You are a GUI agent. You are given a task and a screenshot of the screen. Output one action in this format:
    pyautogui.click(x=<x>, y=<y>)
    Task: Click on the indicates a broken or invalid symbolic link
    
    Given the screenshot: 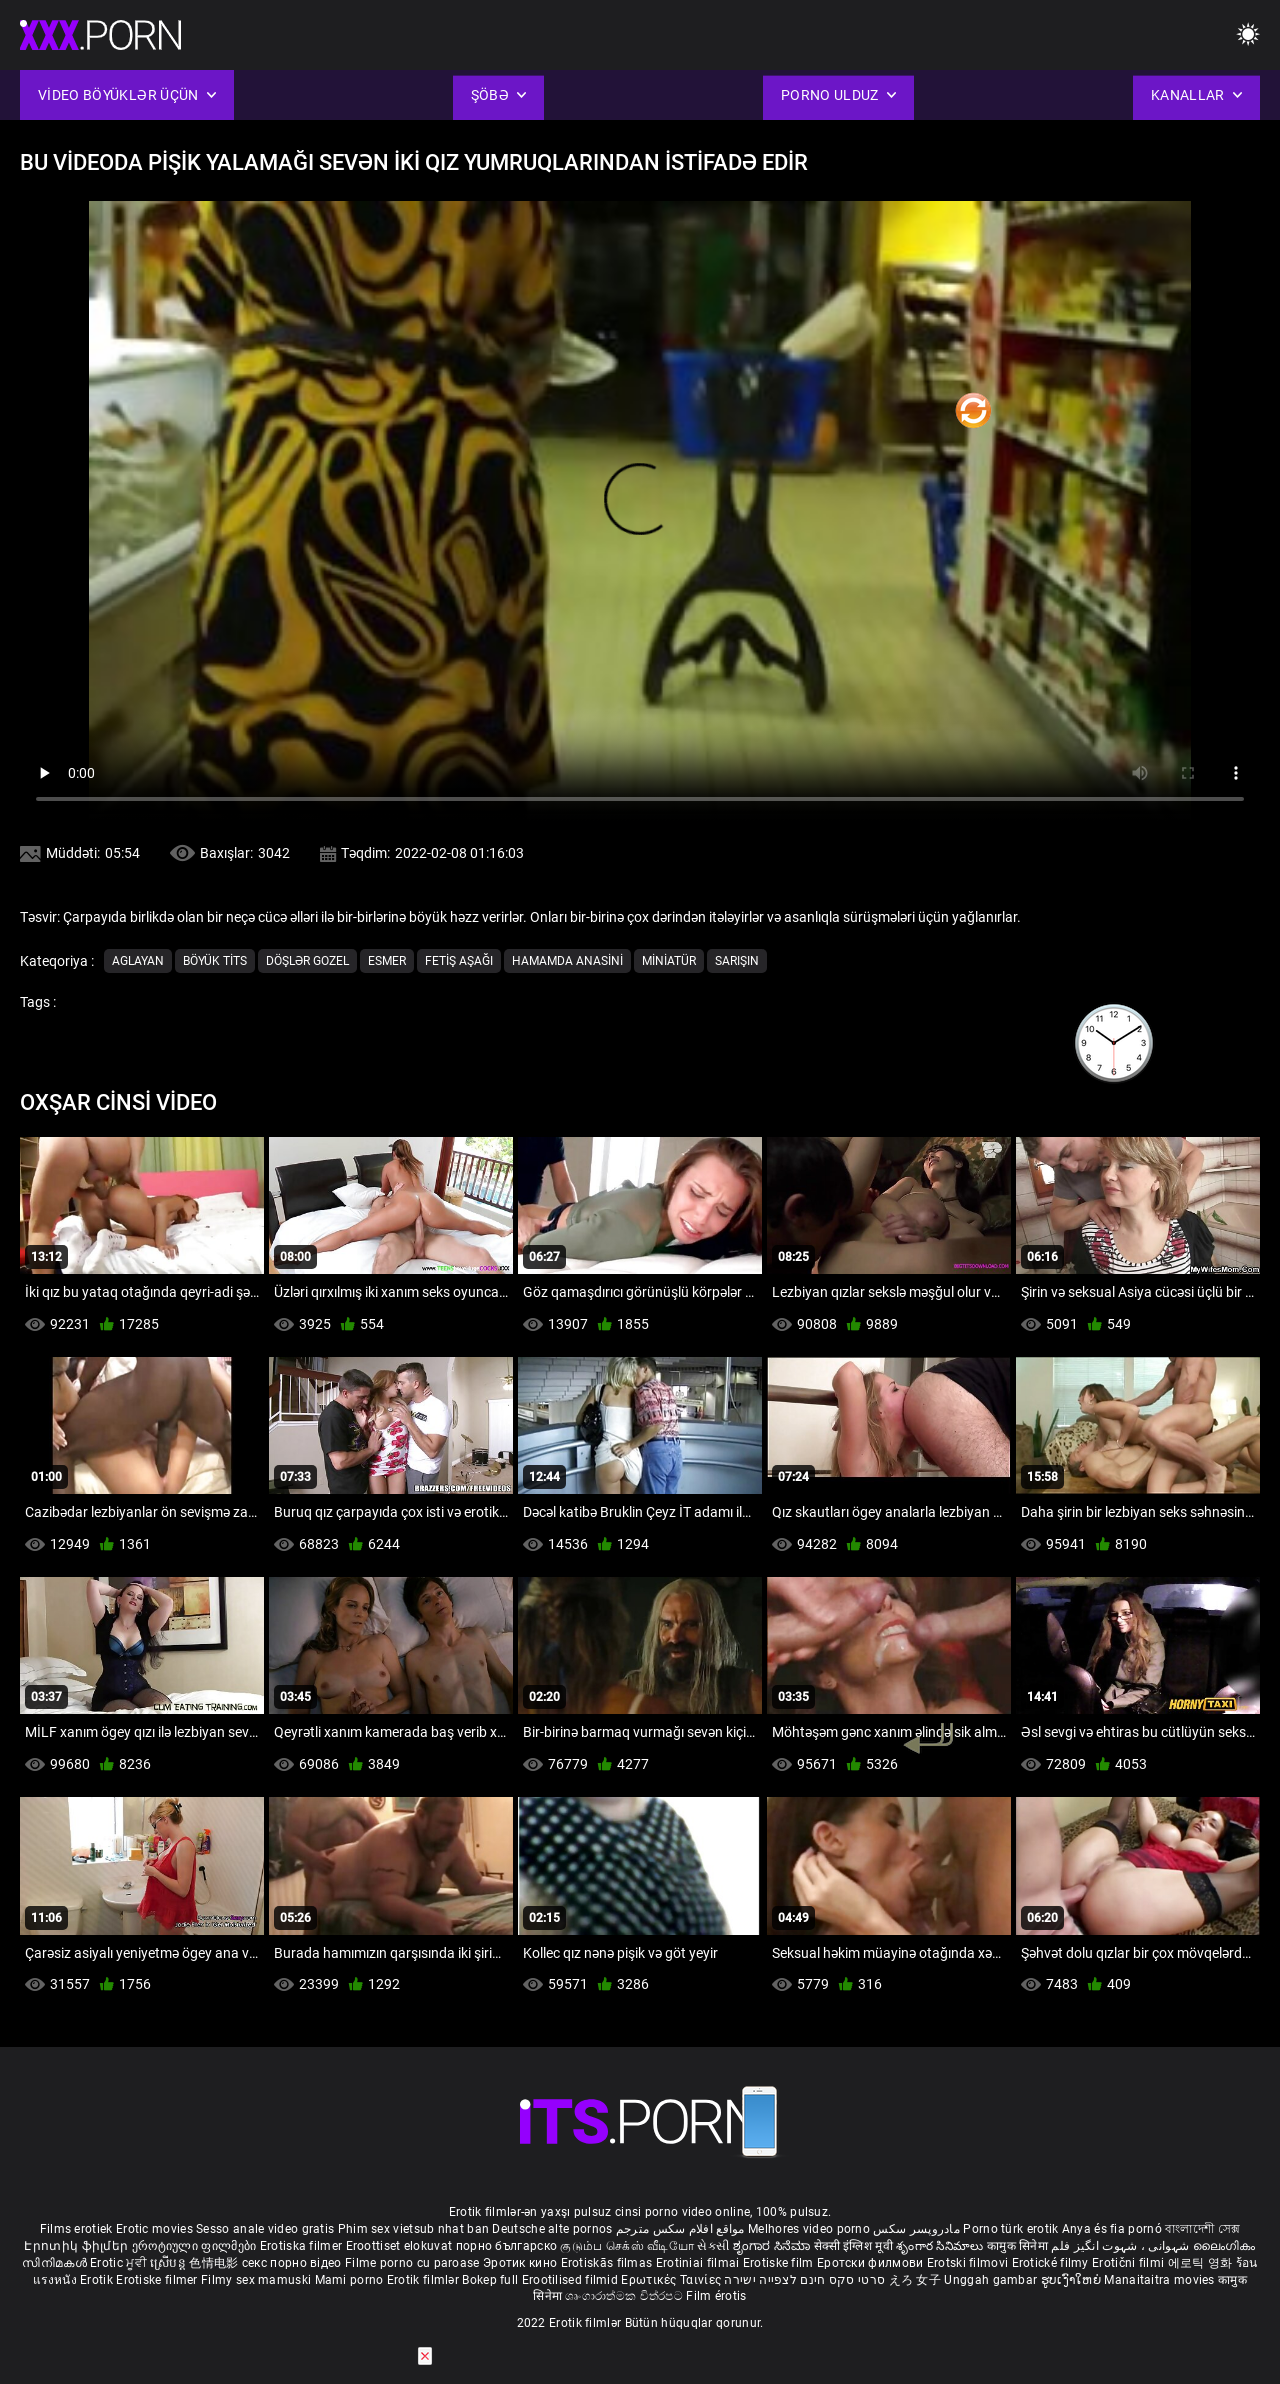 What is the action you would take?
    pyautogui.click(x=425, y=2356)
    